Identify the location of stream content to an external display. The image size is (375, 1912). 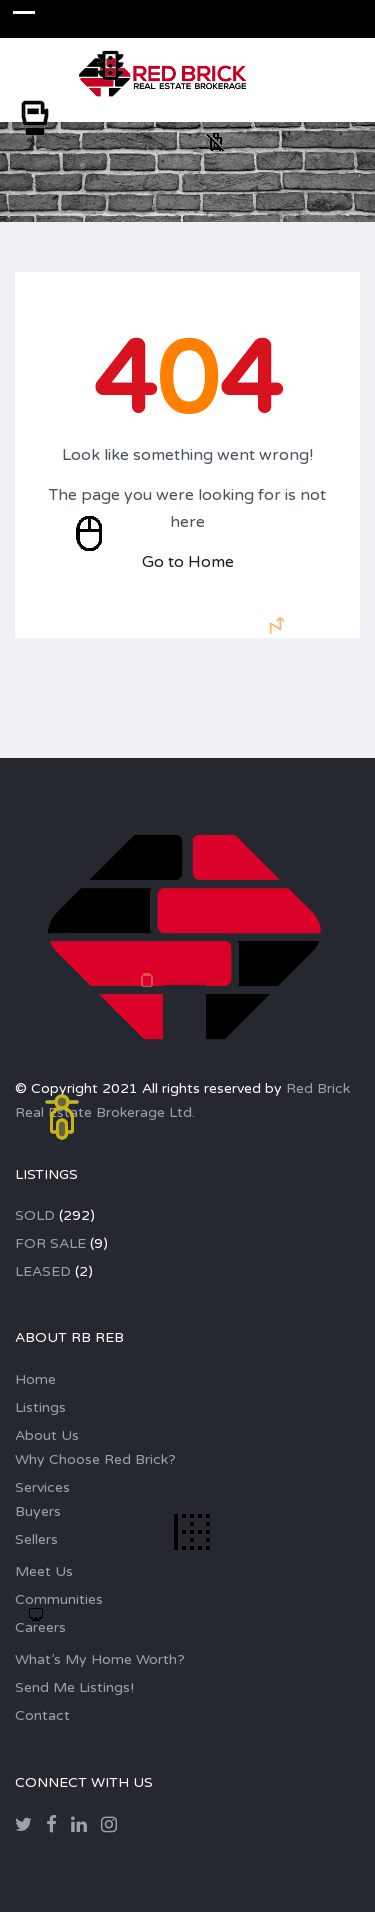
(36, 1614).